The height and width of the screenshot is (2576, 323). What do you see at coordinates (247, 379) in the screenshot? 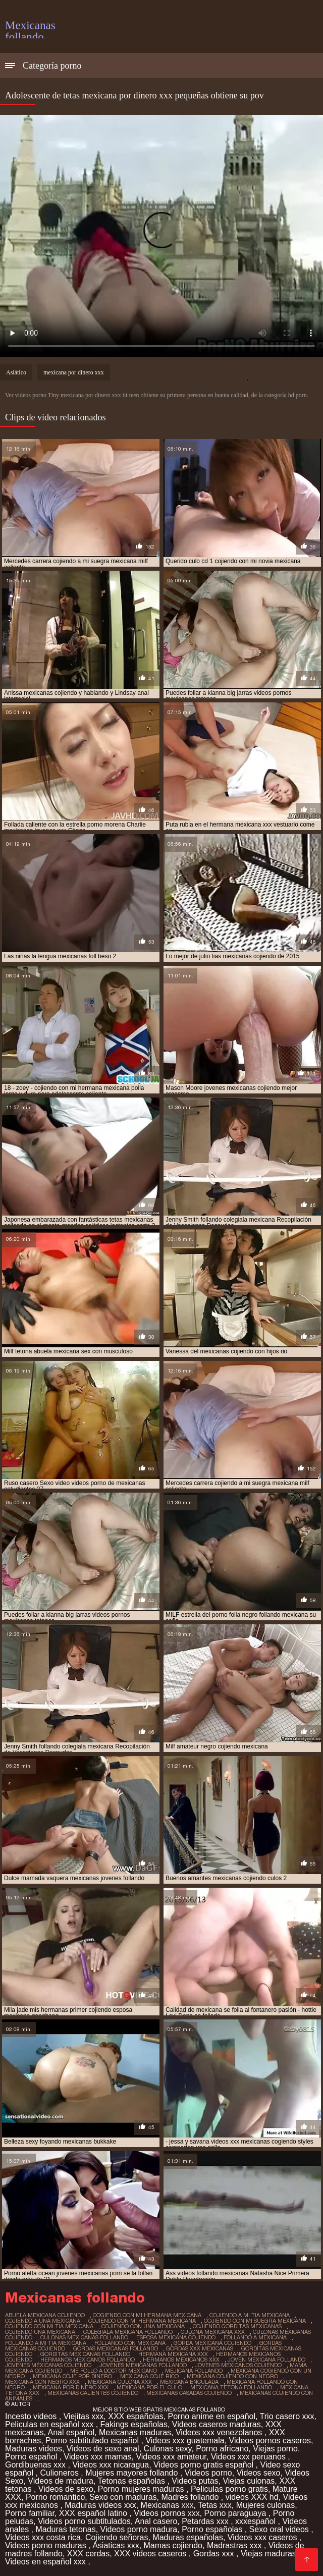
I see `expand content or reveal hidden options` at bounding box center [247, 379].